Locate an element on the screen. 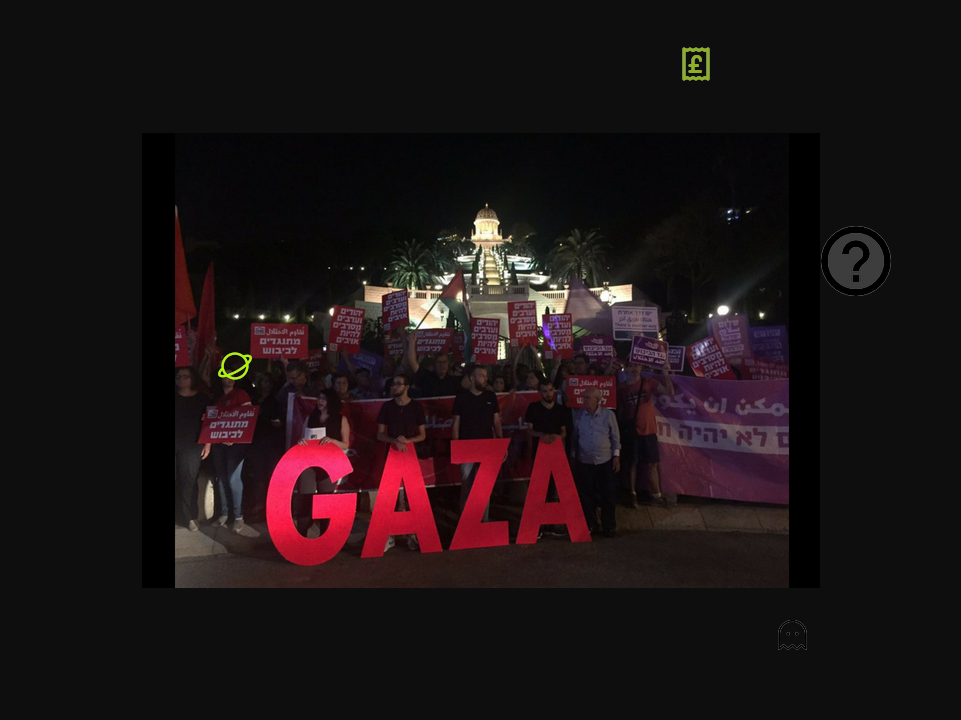 The height and width of the screenshot is (720, 961). explore global or worldwide content is located at coordinates (235, 366).